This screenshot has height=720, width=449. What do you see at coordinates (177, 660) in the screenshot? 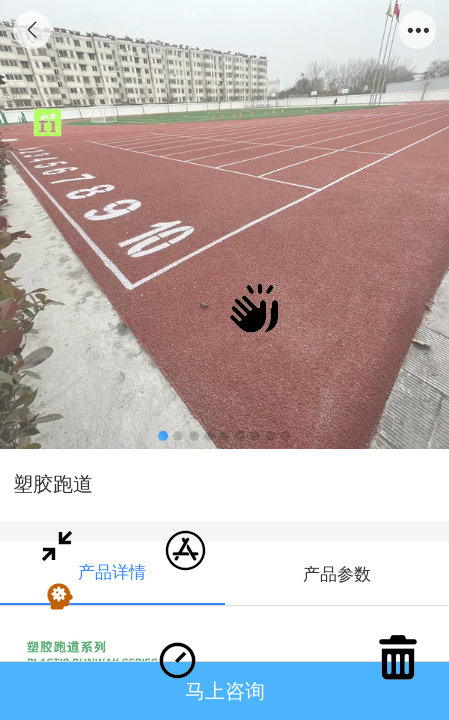
I see `set a countdown timer` at bounding box center [177, 660].